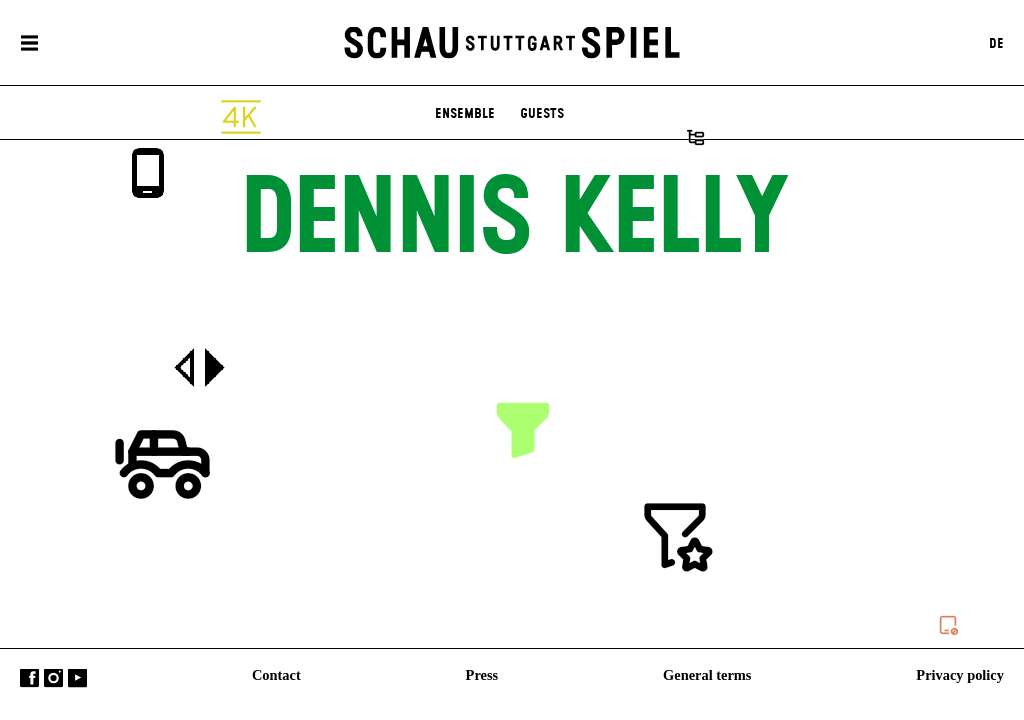 This screenshot has width=1024, height=720. What do you see at coordinates (523, 429) in the screenshot?
I see `filter or sort content` at bounding box center [523, 429].